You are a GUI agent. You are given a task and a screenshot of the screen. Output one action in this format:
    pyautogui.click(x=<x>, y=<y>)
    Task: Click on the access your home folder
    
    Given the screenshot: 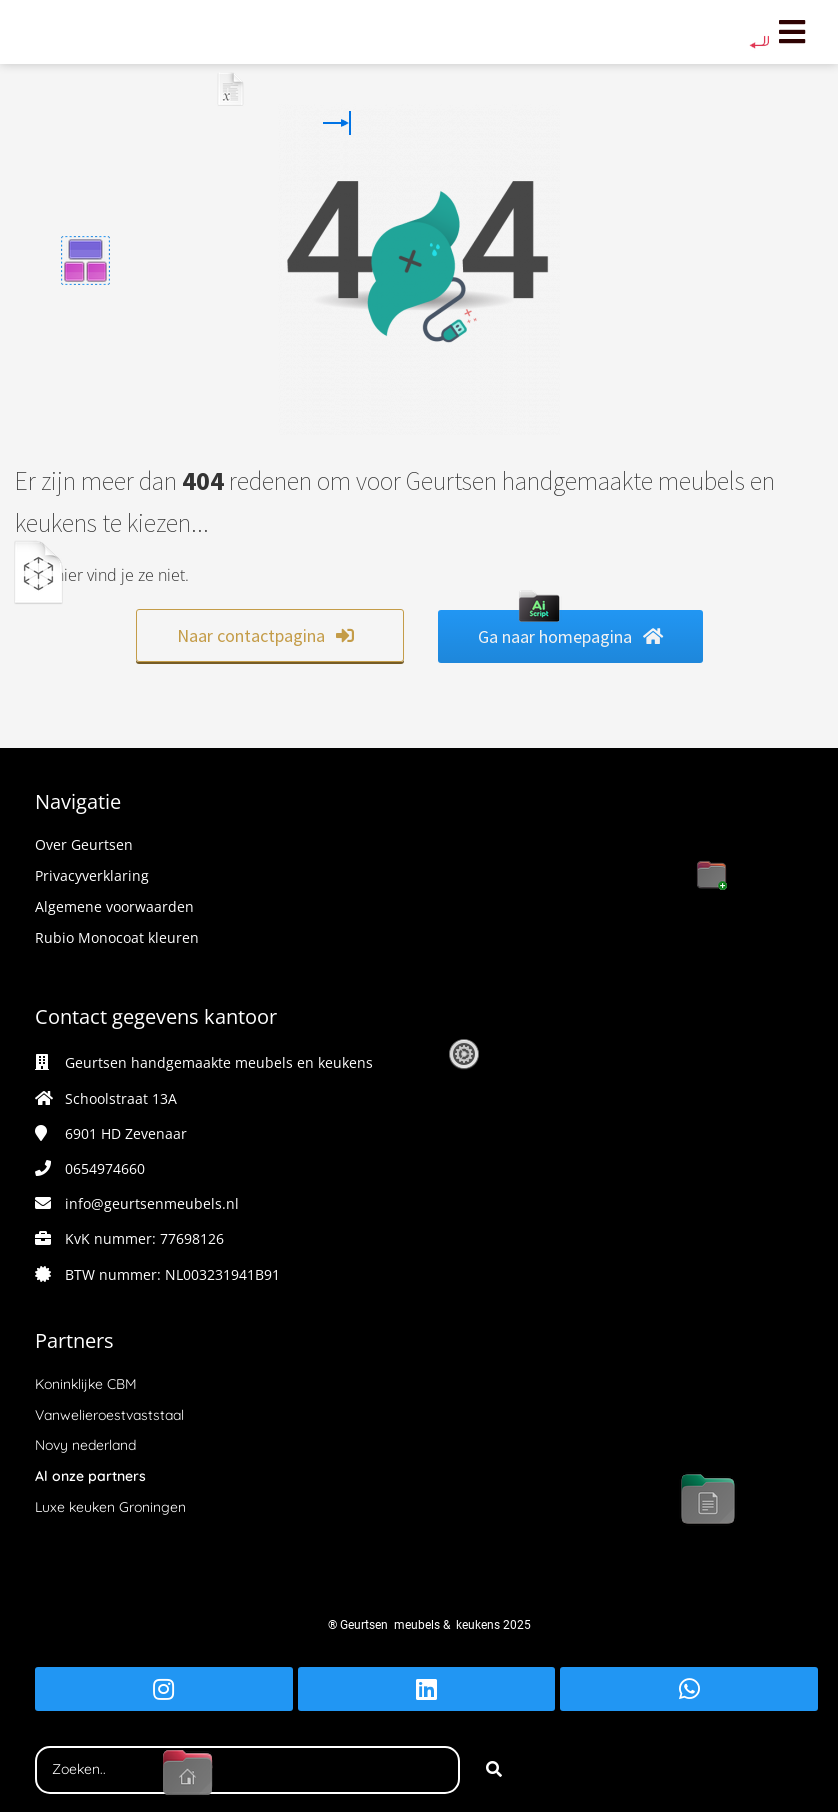 What is the action you would take?
    pyautogui.click(x=187, y=1772)
    